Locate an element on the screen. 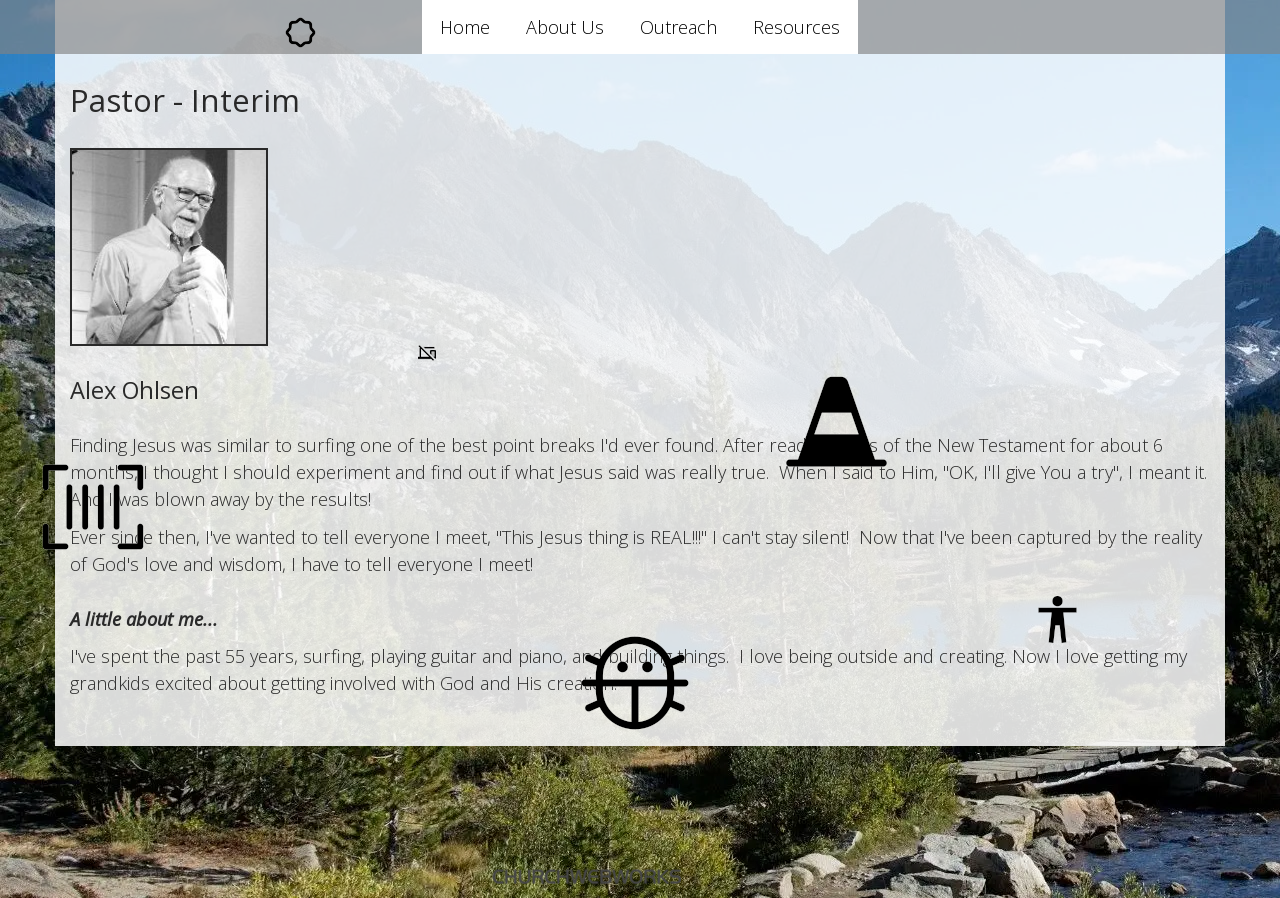 The height and width of the screenshot is (898, 1280). device linking is disabled or unavailable is located at coordinates (427, 353).